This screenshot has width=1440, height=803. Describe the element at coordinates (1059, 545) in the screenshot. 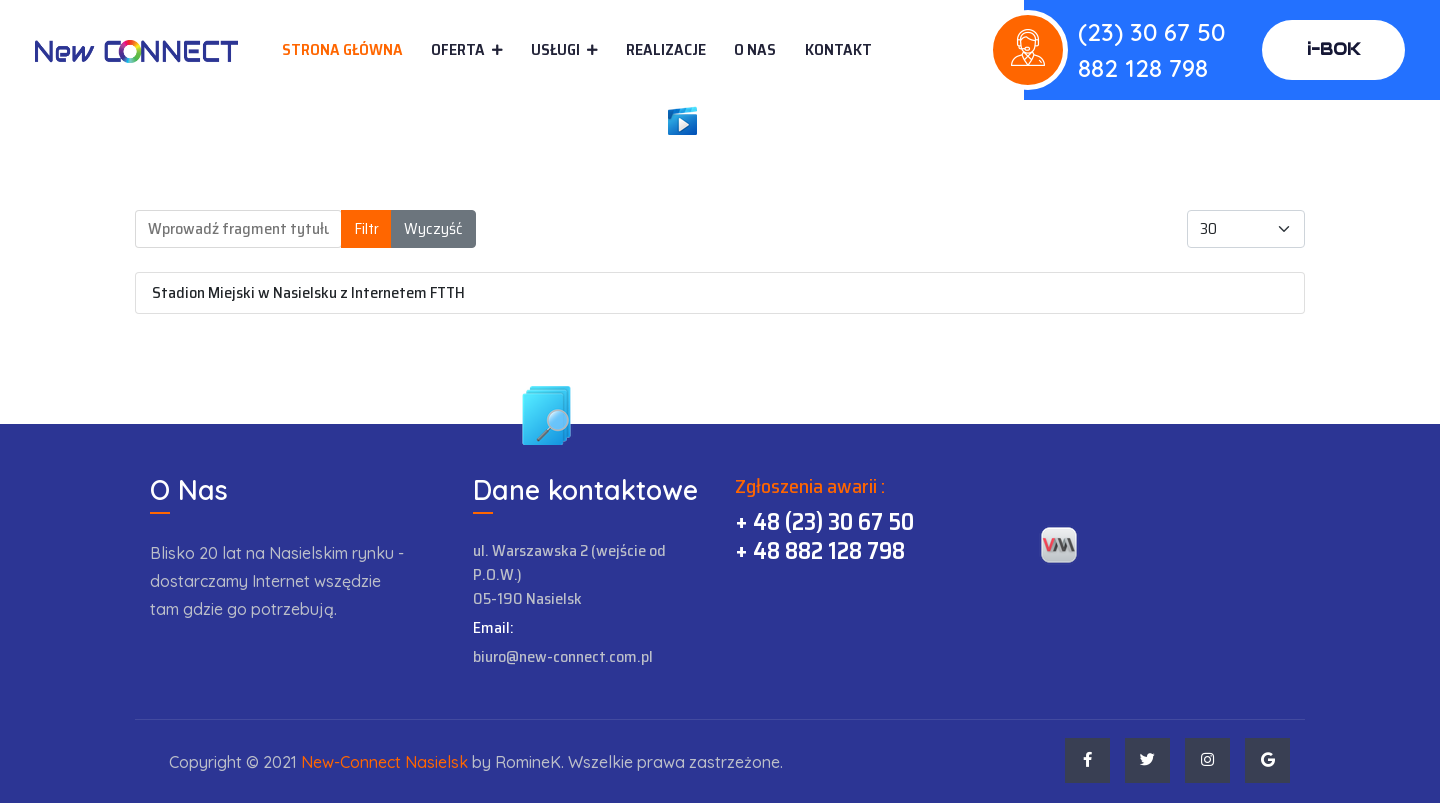

I see `open virt-manager virtual machine management app` at that location.